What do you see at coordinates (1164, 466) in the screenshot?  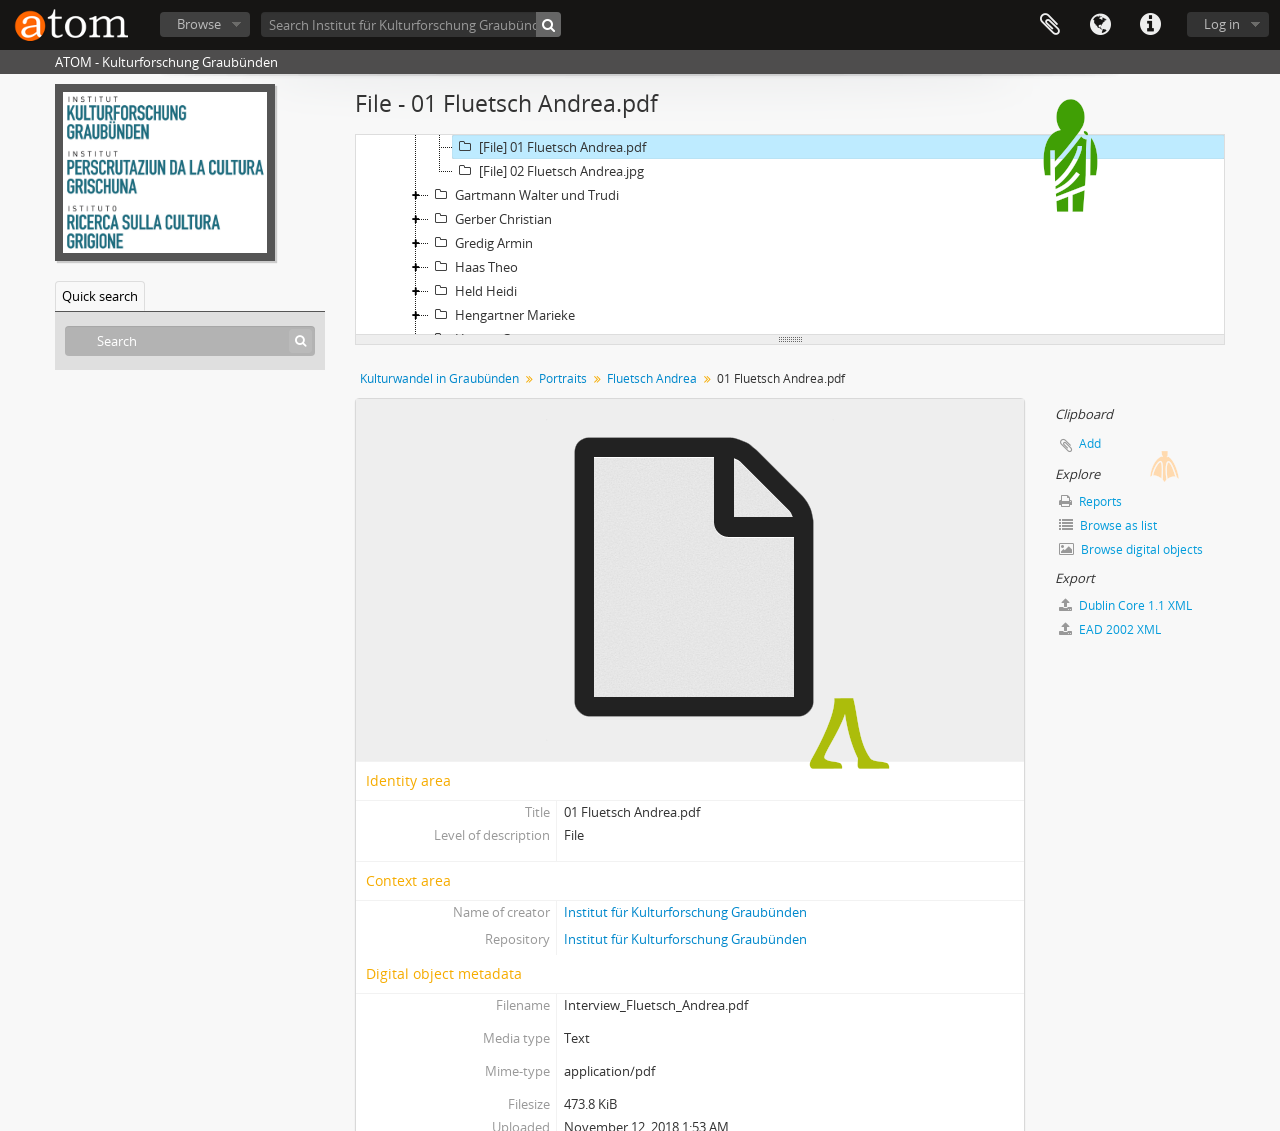 I see `indicates duck or waterfowl-related content in a game` at bounding box center [1164, 466].